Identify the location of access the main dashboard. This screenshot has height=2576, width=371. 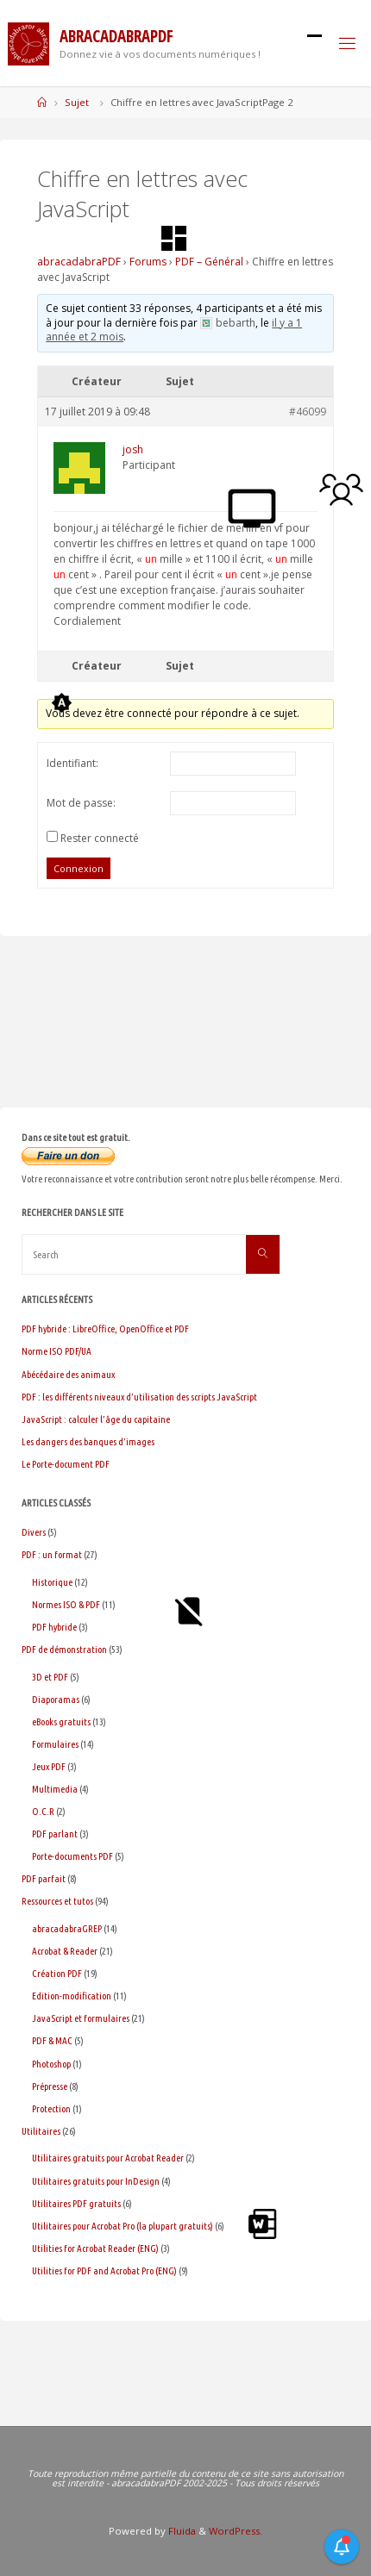
(173, 238).